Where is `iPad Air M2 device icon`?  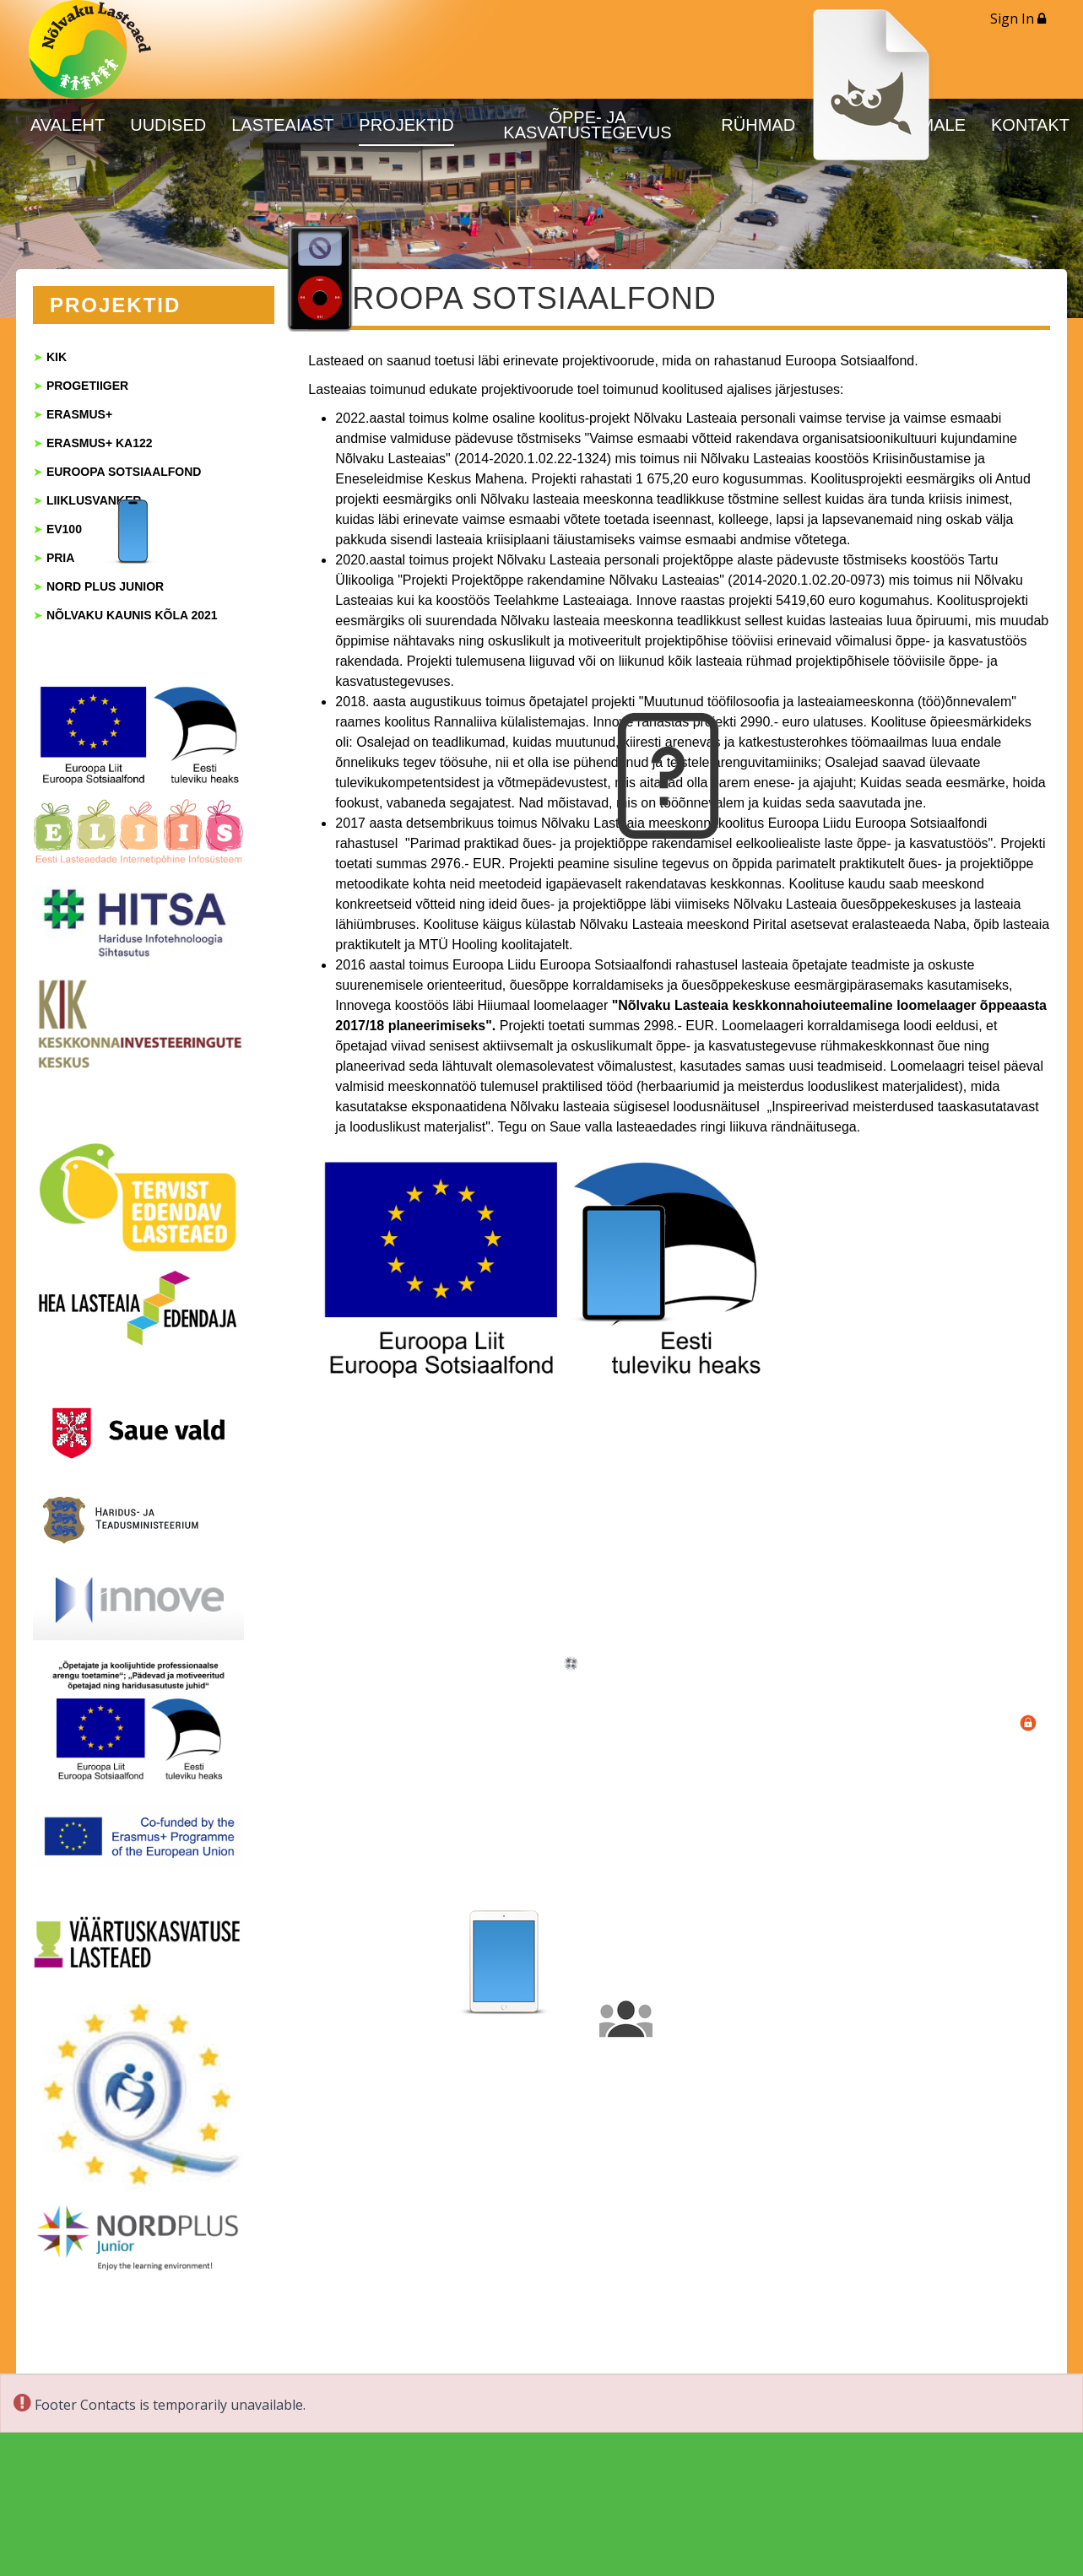
iPad Air M2 device icon is located at coordinates (624, 1264).